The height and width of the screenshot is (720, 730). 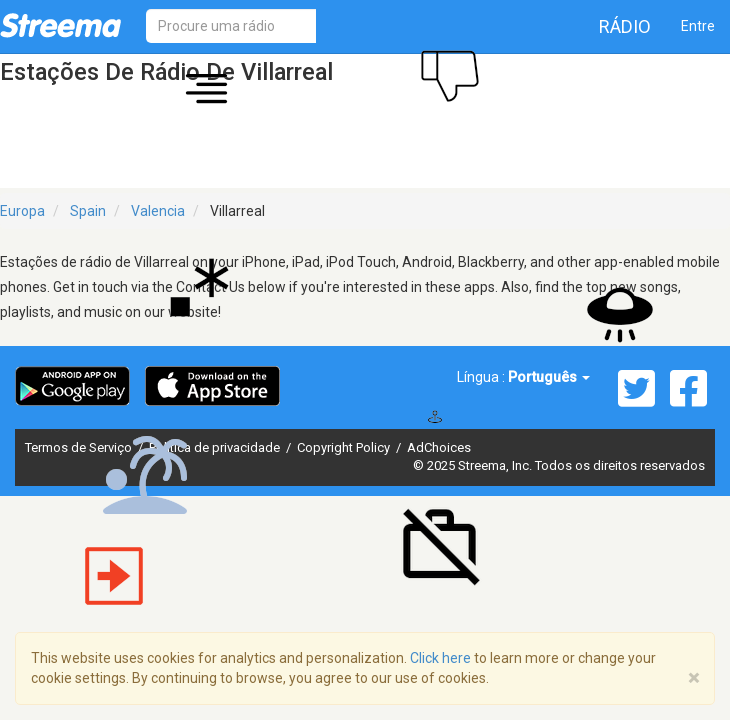 I want to click on work mode disabled or unavailable, so click(x=439, y=545).